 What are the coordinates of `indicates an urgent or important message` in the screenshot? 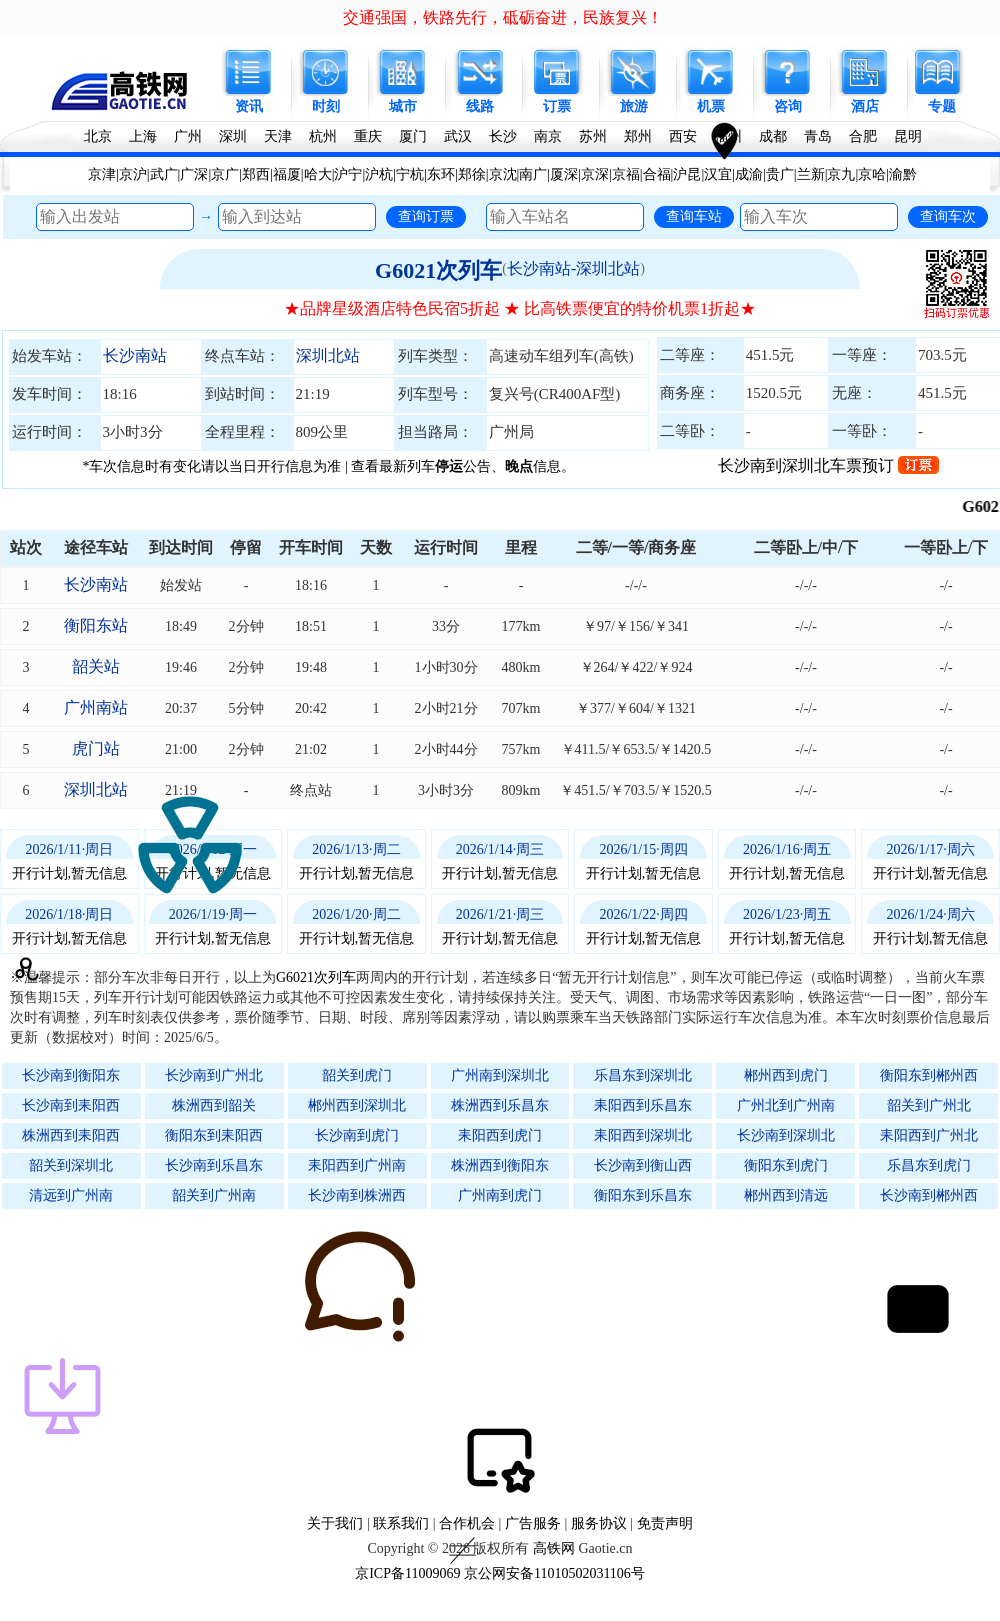 It's located at (360, 1281).